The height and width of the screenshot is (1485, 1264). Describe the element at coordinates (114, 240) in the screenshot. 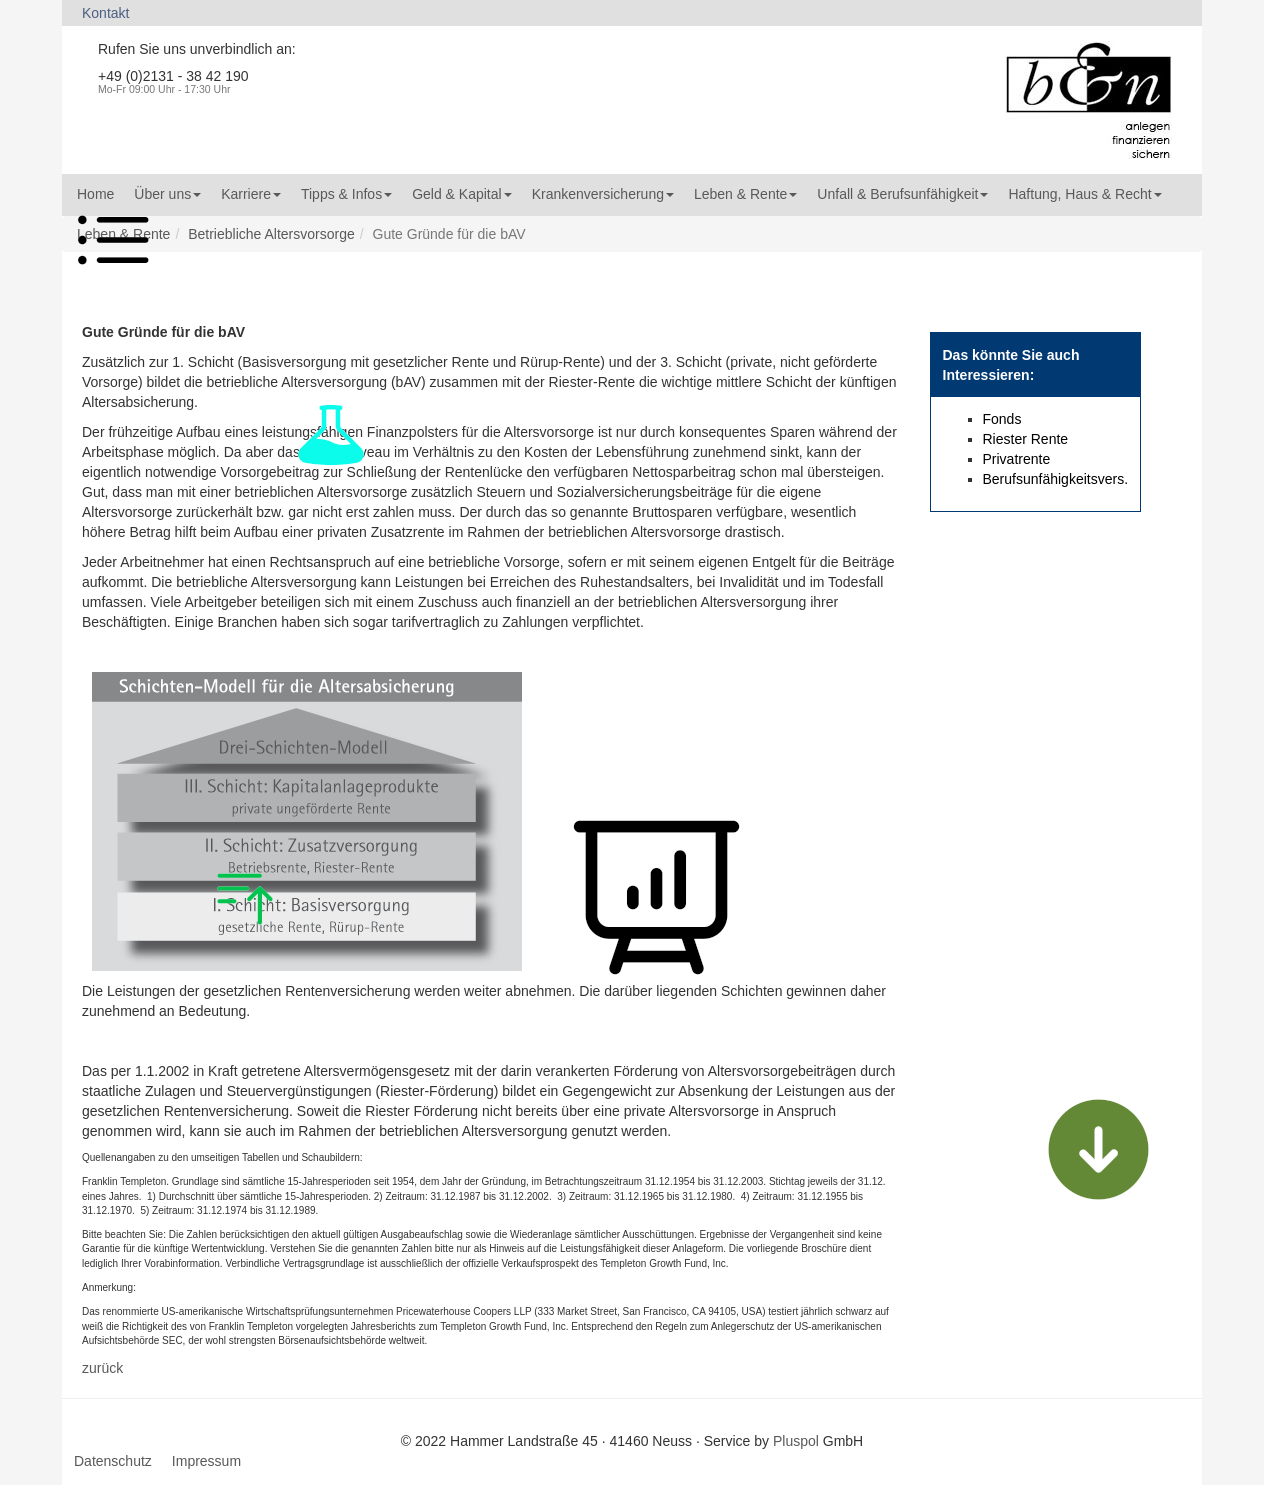

I see `view items in a bulleted list format` at that location.